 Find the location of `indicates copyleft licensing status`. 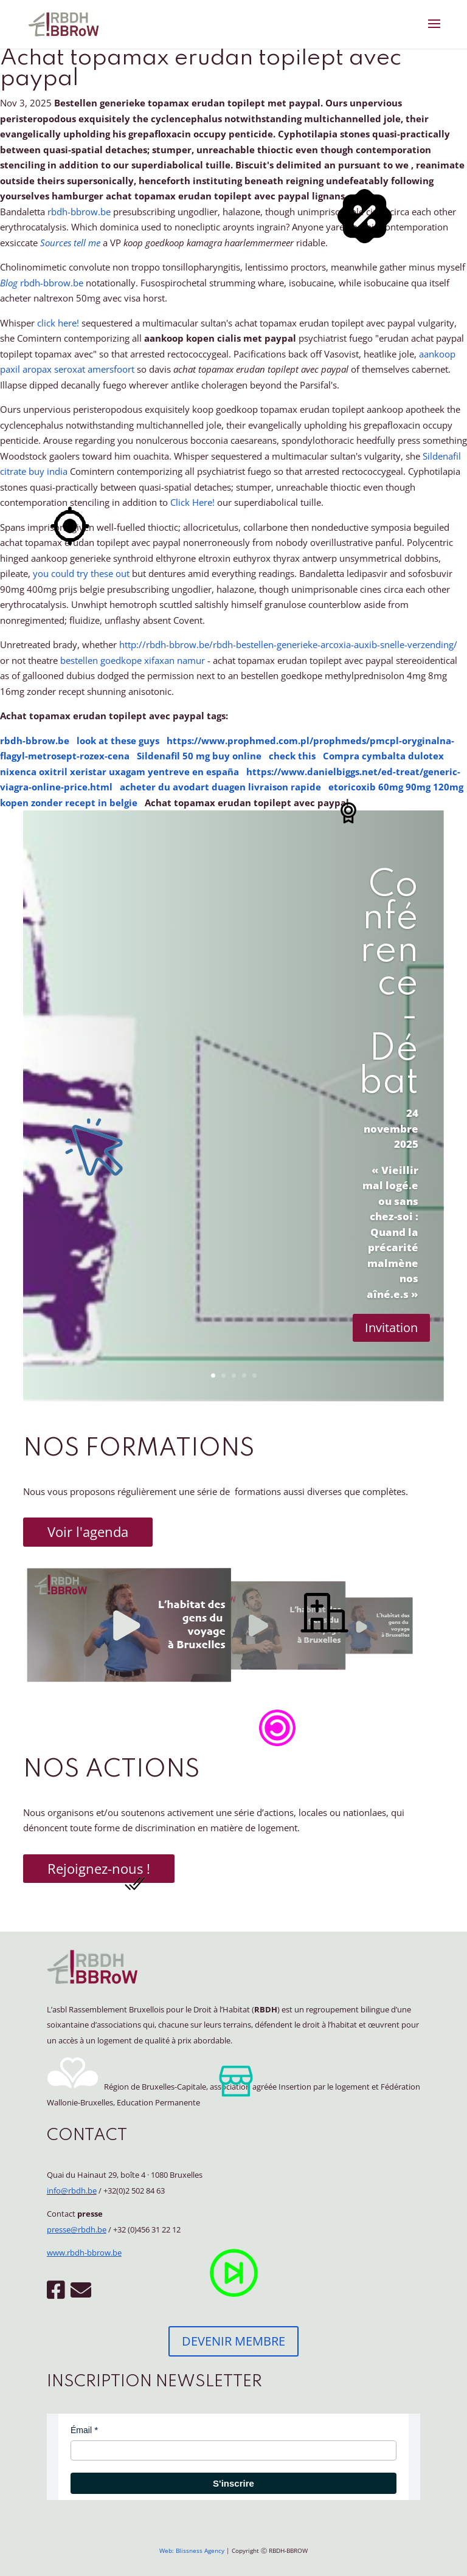

indicates copyleft licensing status is located at coordinates (277, 1728).